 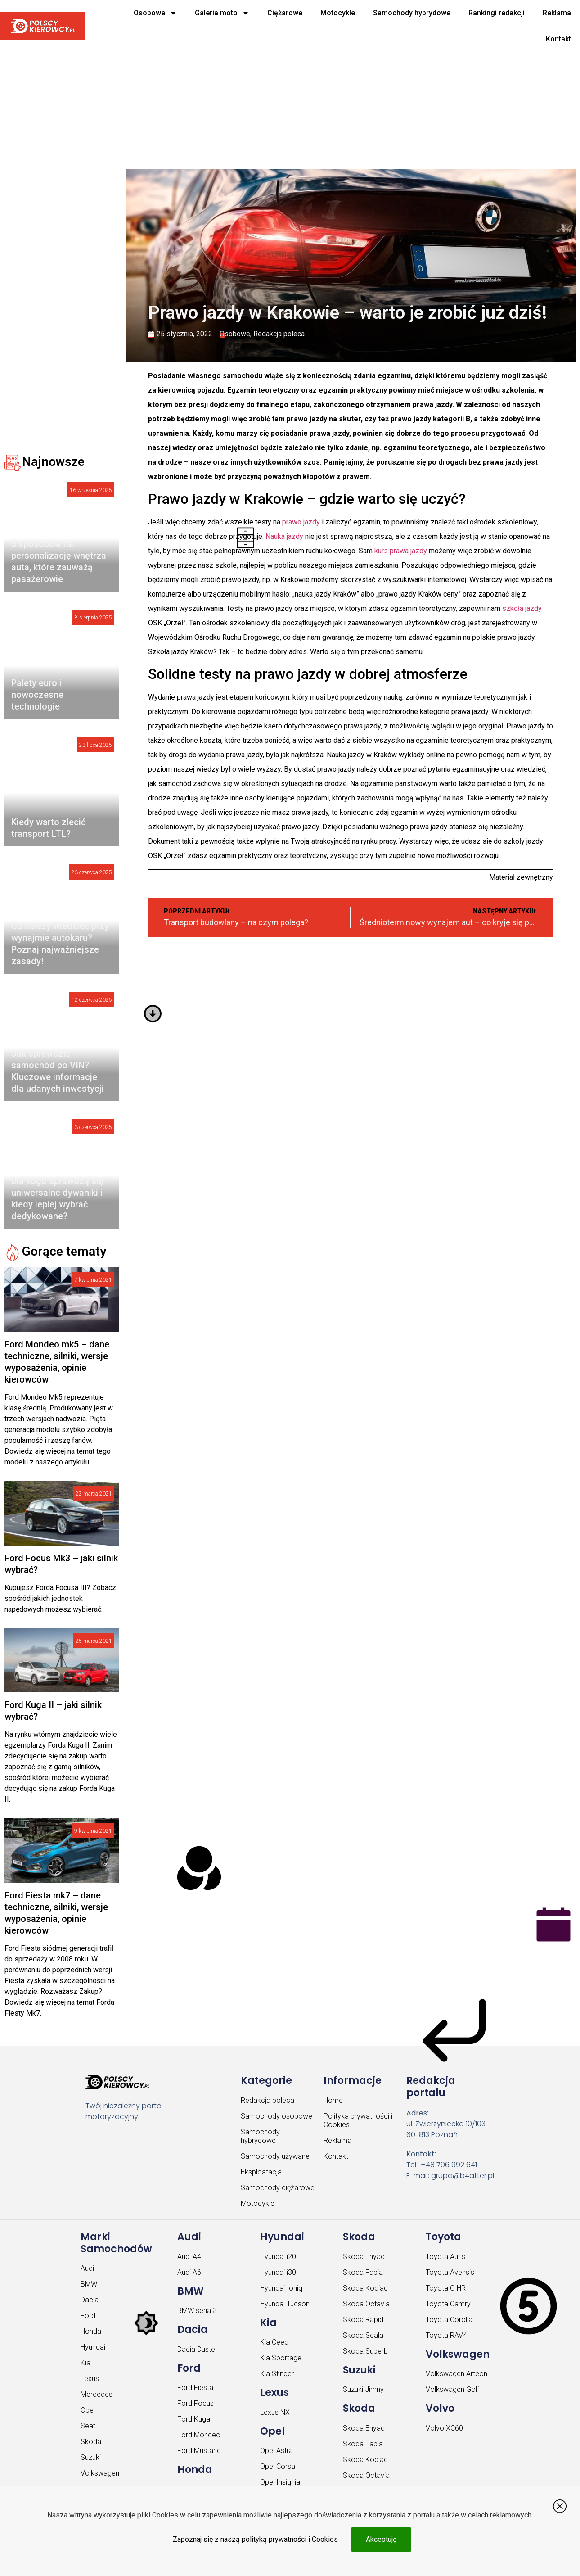 I want to click on return or go back to previous content, so click(x=454, y=2030).